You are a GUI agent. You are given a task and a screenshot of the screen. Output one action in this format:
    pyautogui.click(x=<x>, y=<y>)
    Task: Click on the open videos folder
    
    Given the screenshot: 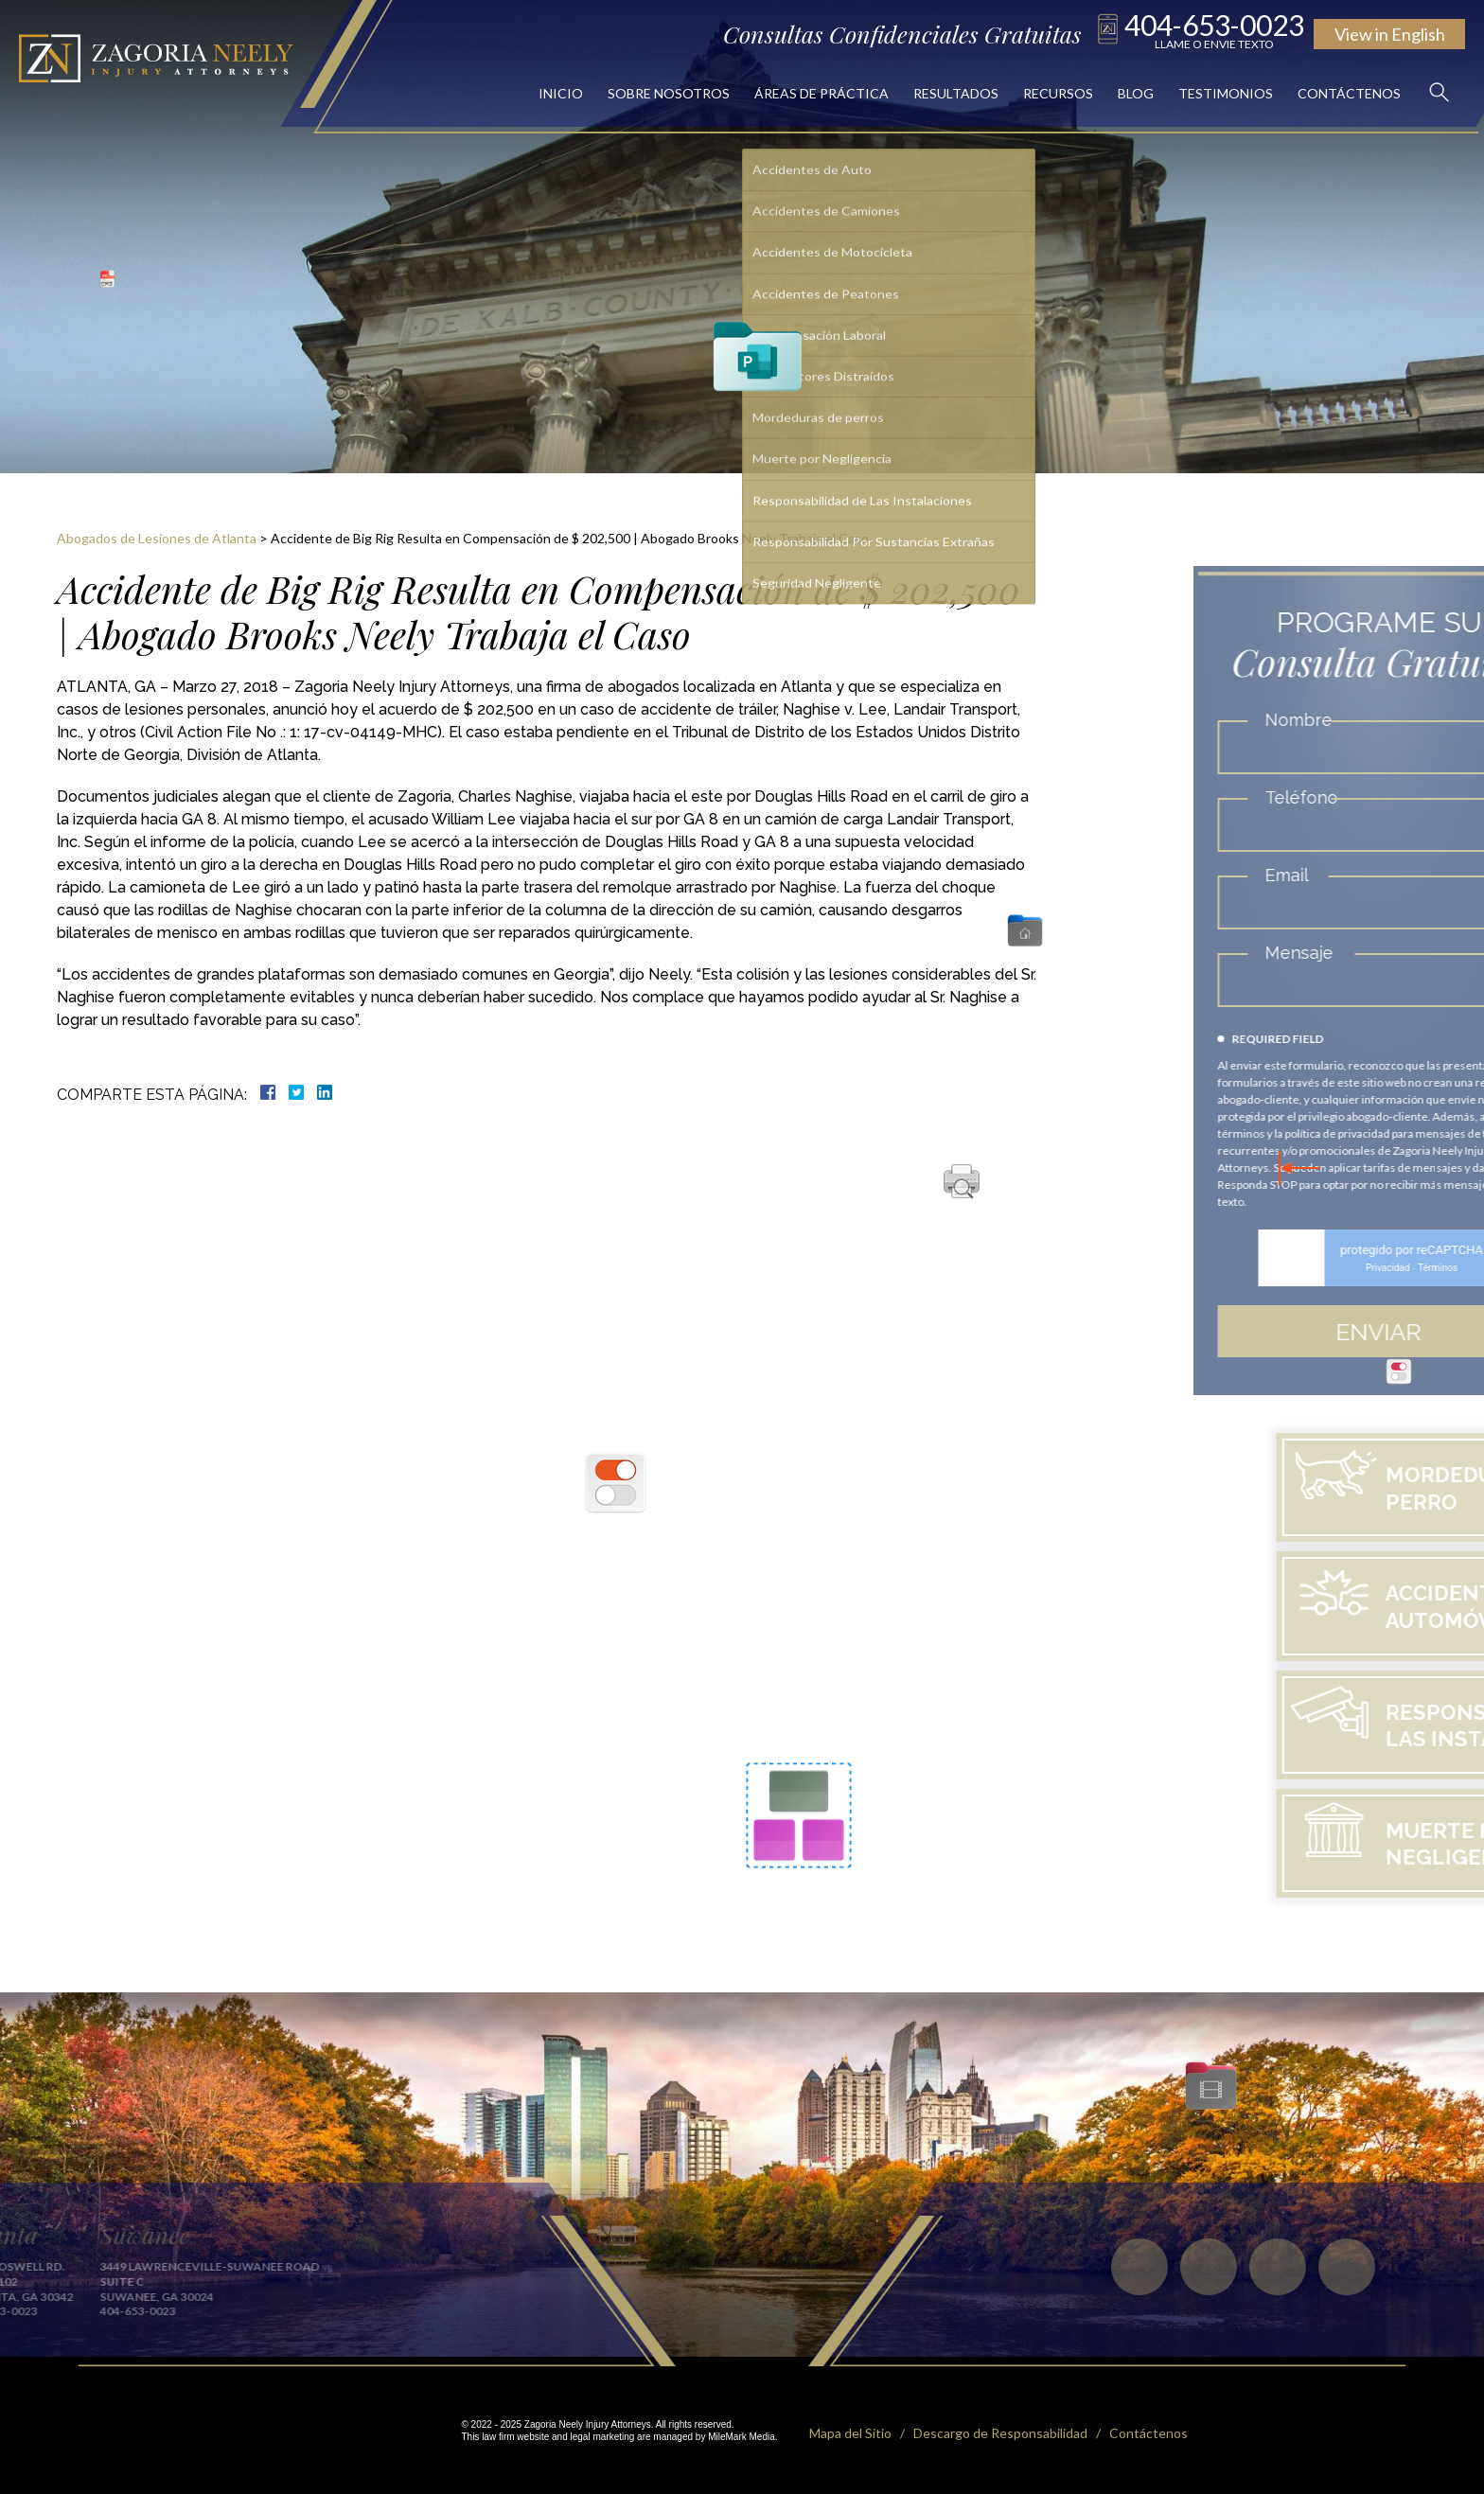 What is the action you would take?
    pyautogui.click(x=1210, y=2085)
    